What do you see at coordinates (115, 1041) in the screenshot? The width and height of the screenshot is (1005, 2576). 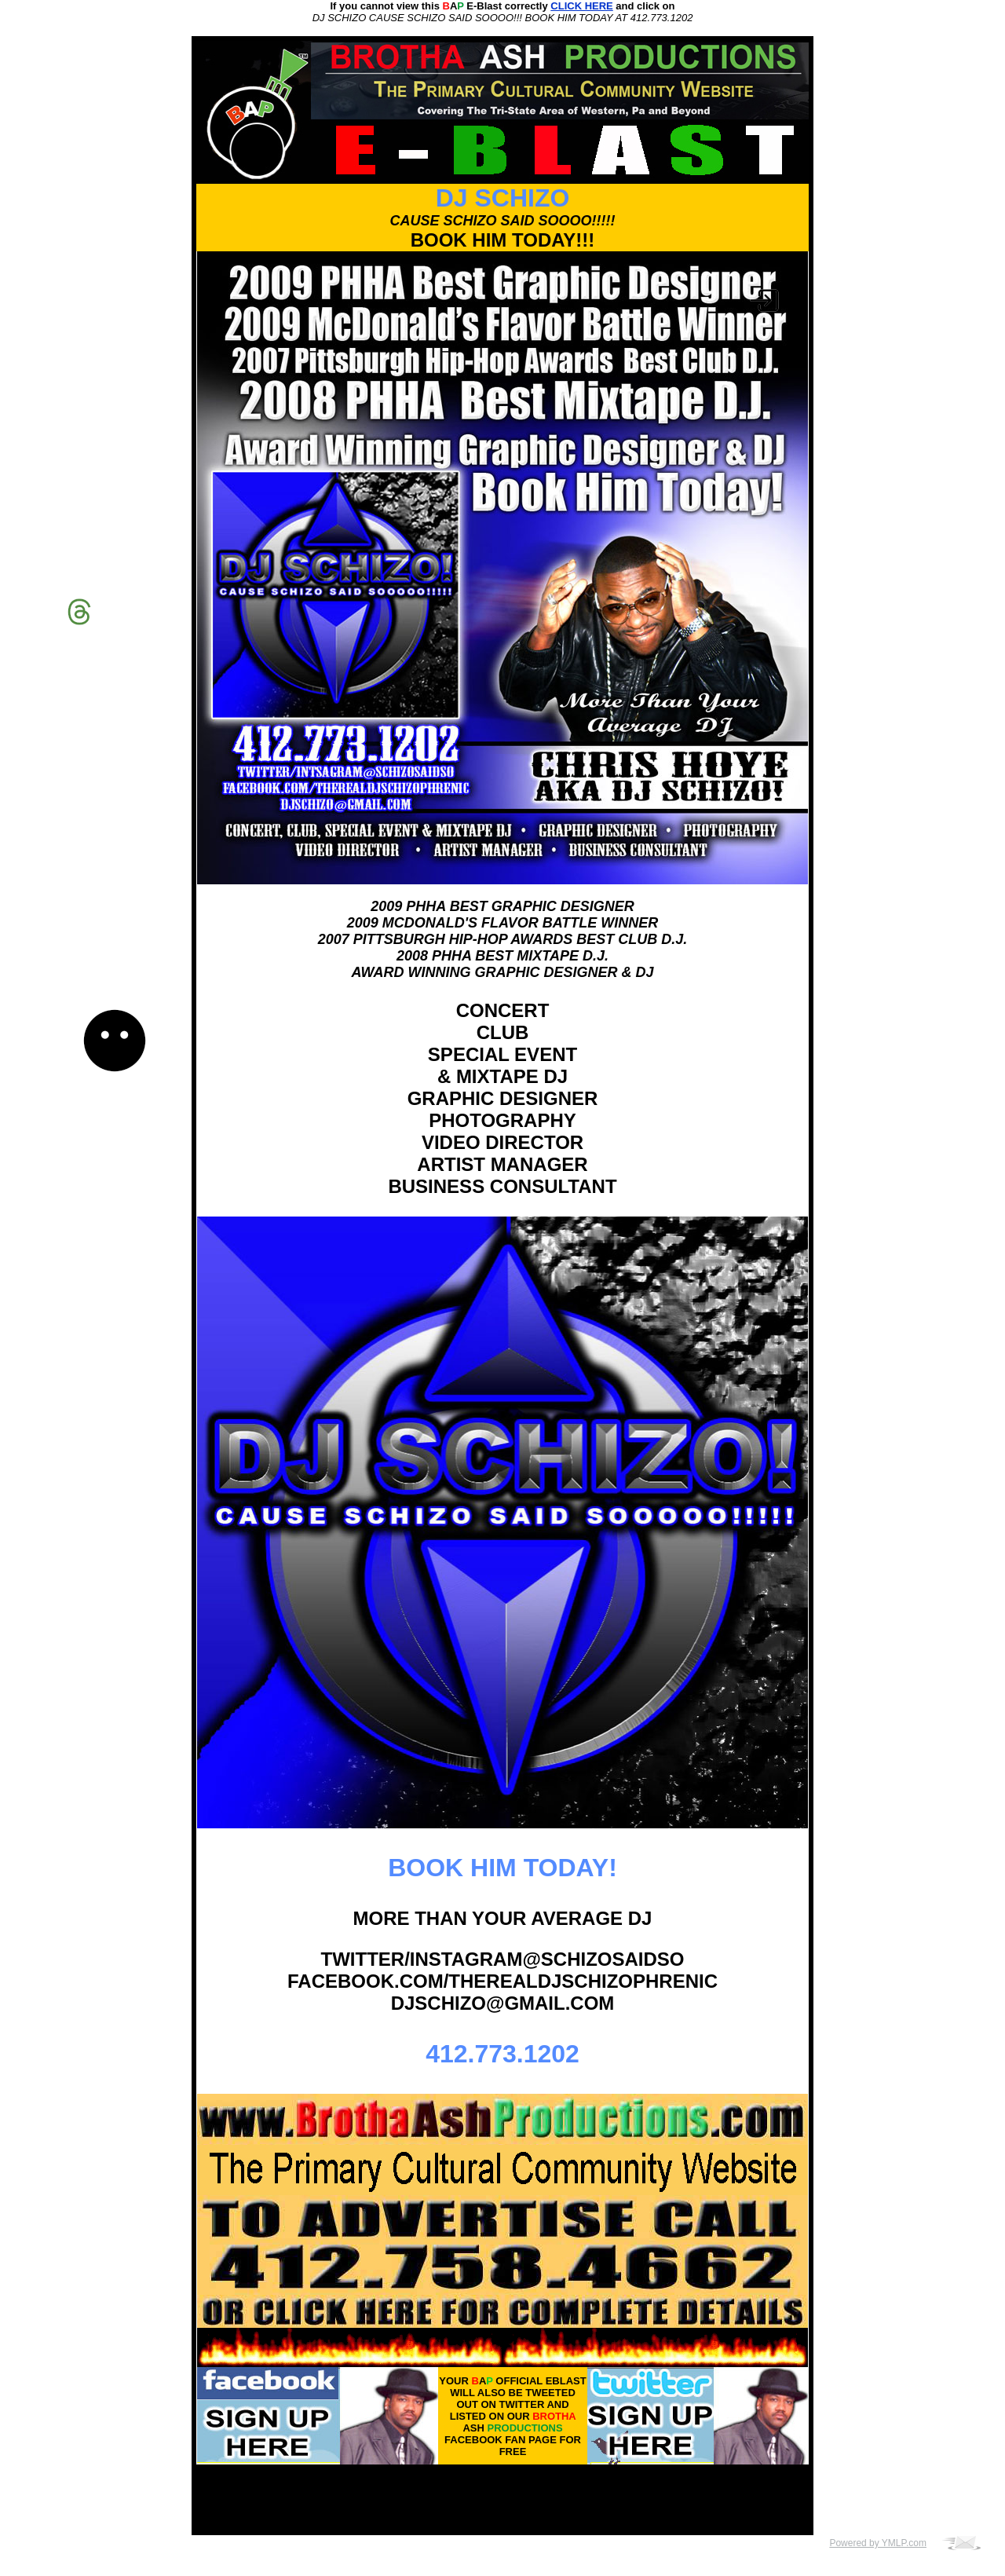 I see `indicates neutral or no feedback given` at bounding box center [115, 1041].